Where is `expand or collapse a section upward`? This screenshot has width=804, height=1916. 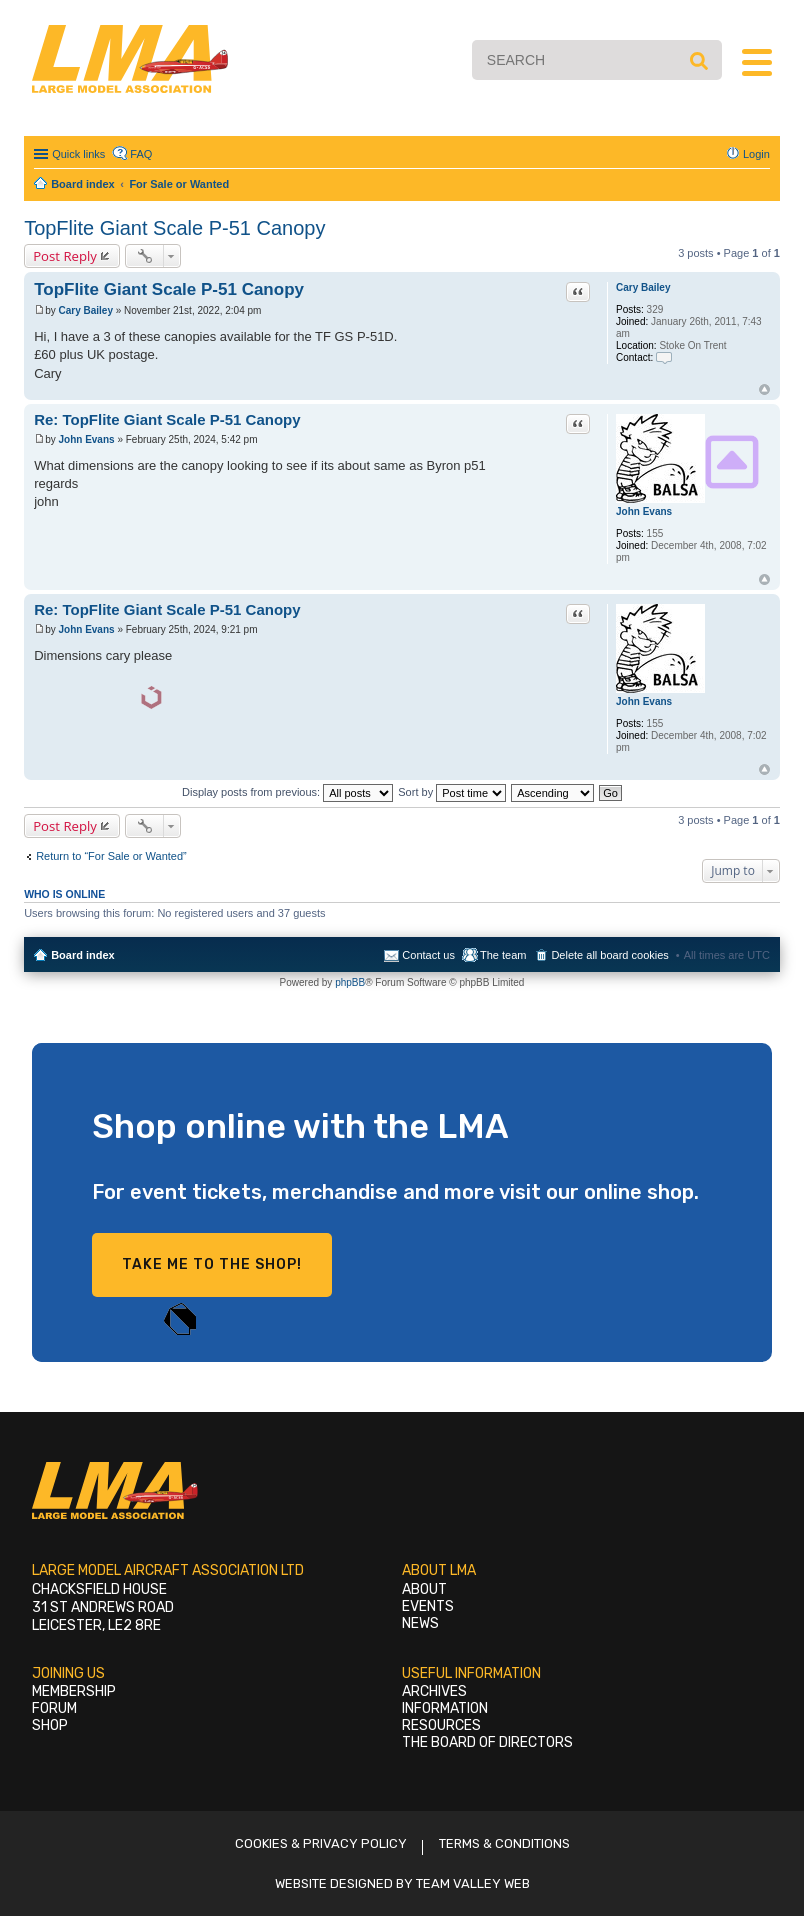 expand or collapse a section upward is located at coordinates (732, 462).